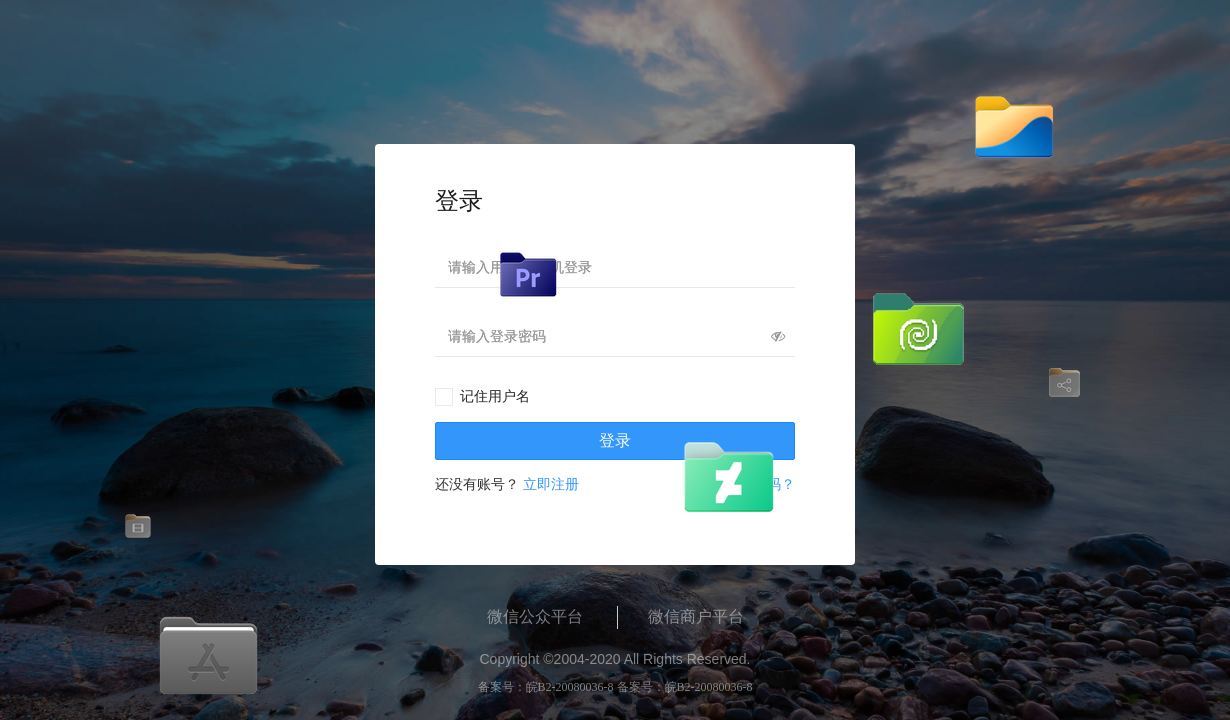 This screenshot has width=1230, height=720. Describe the element at coordinates (728, 479) in the screenshot. I see `open your DeviantArt downloads folder` at that location.